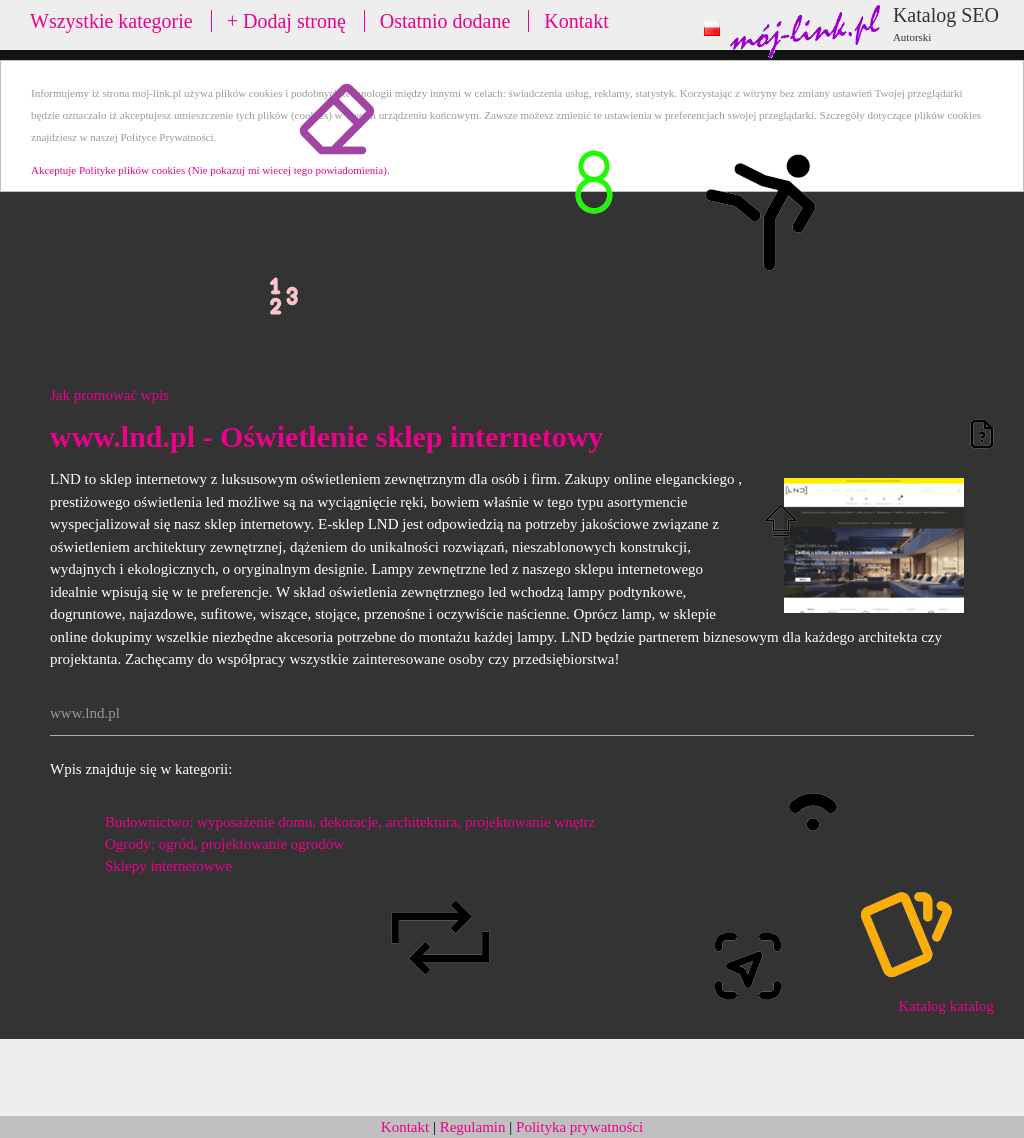 The image size is (1024, 1138). What do you see at coordinates (763, 212) in the screenshot?
I see `access martial arts or combat sports content` at bounding box center [763, 212].